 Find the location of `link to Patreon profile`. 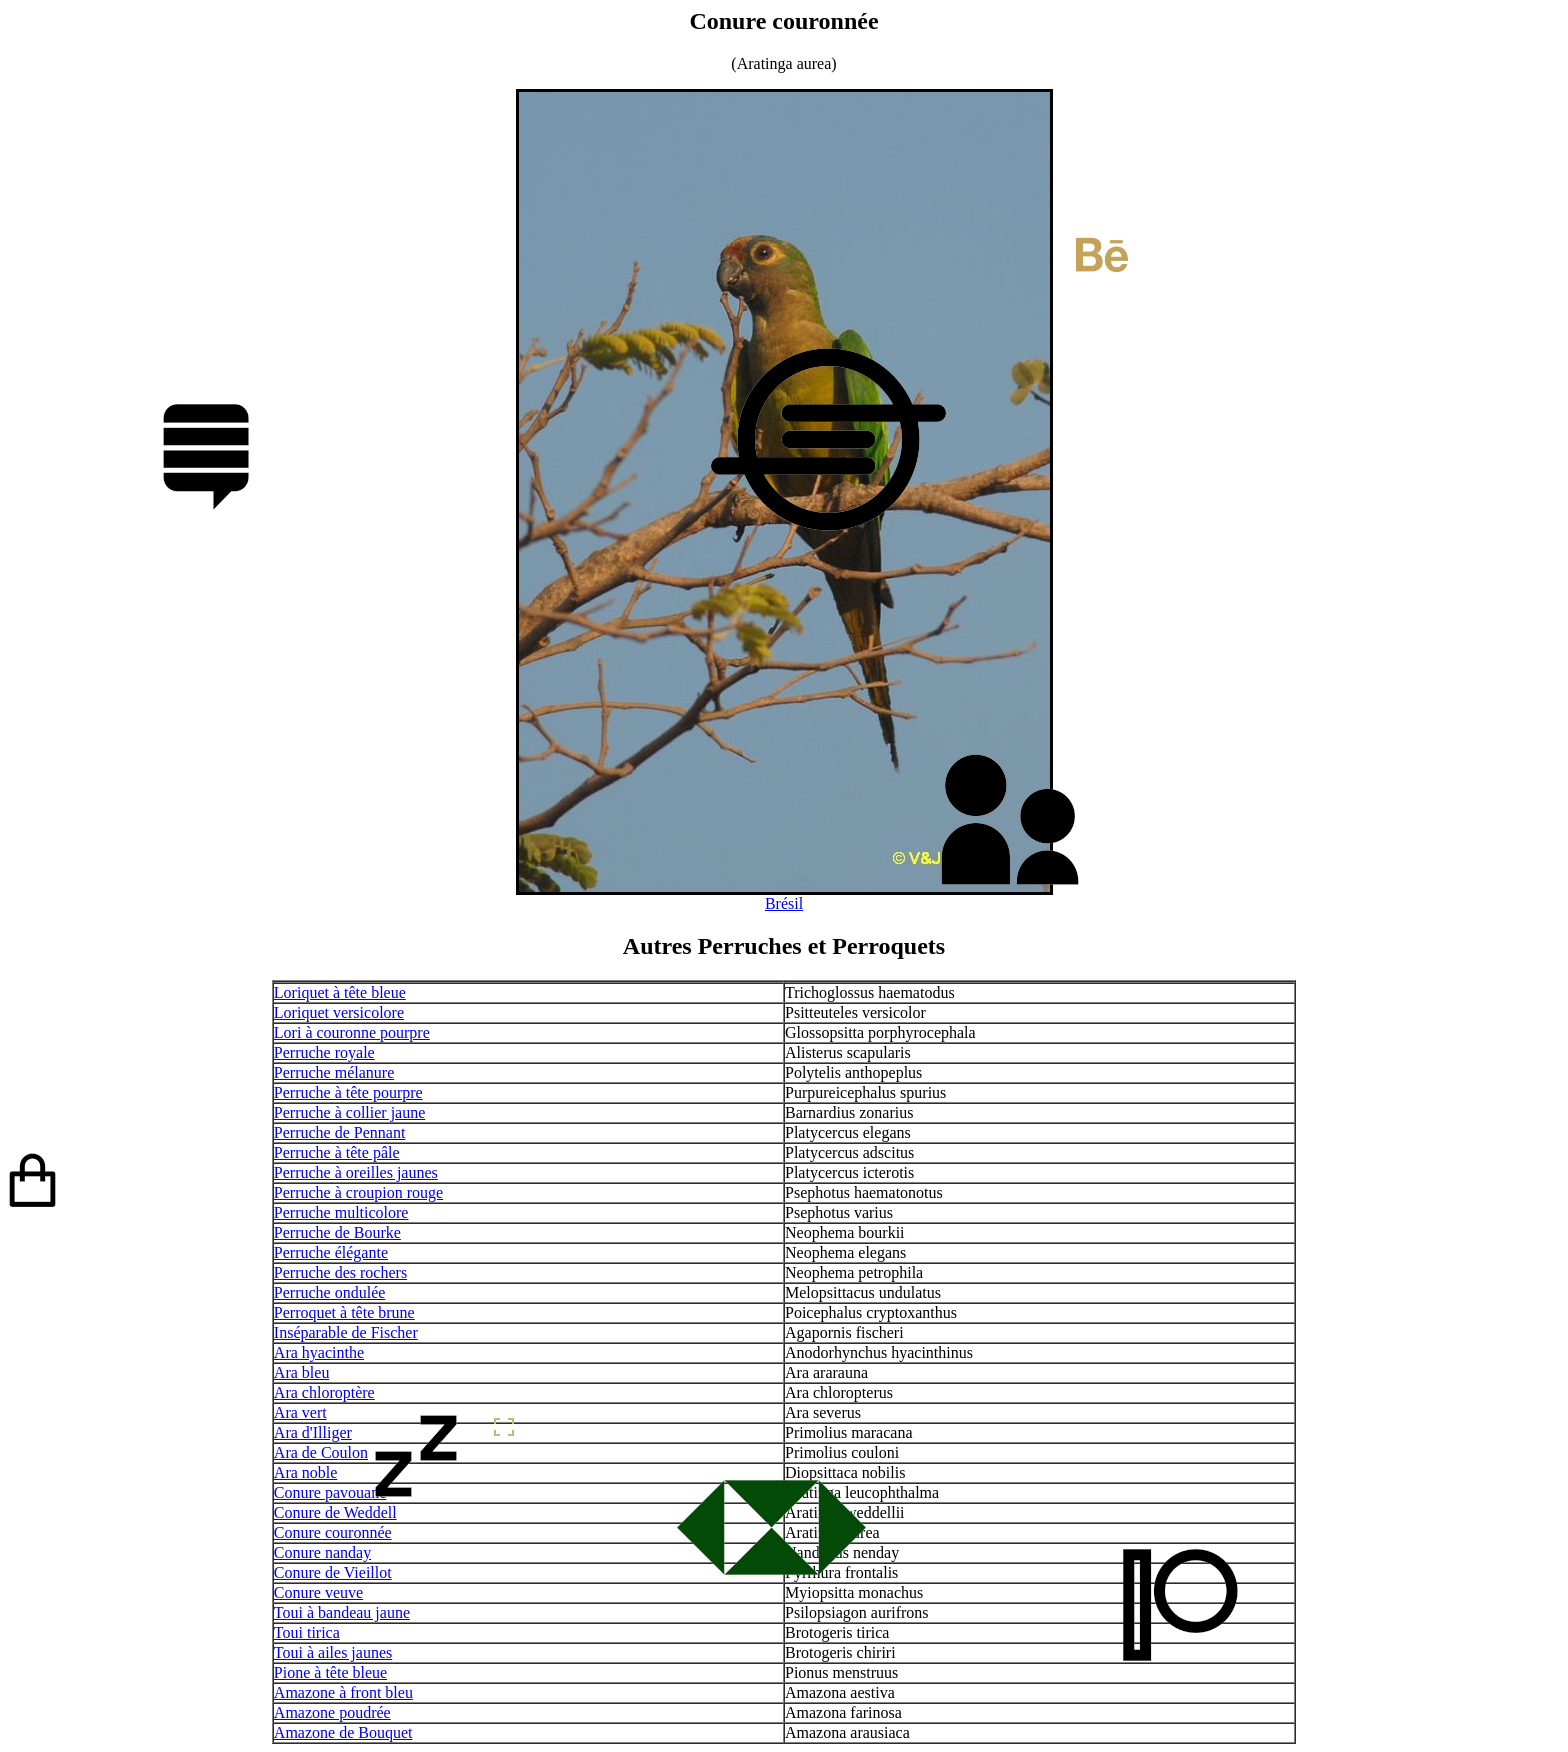

link to Patreon profile is located at coordinates (1179, 1605).